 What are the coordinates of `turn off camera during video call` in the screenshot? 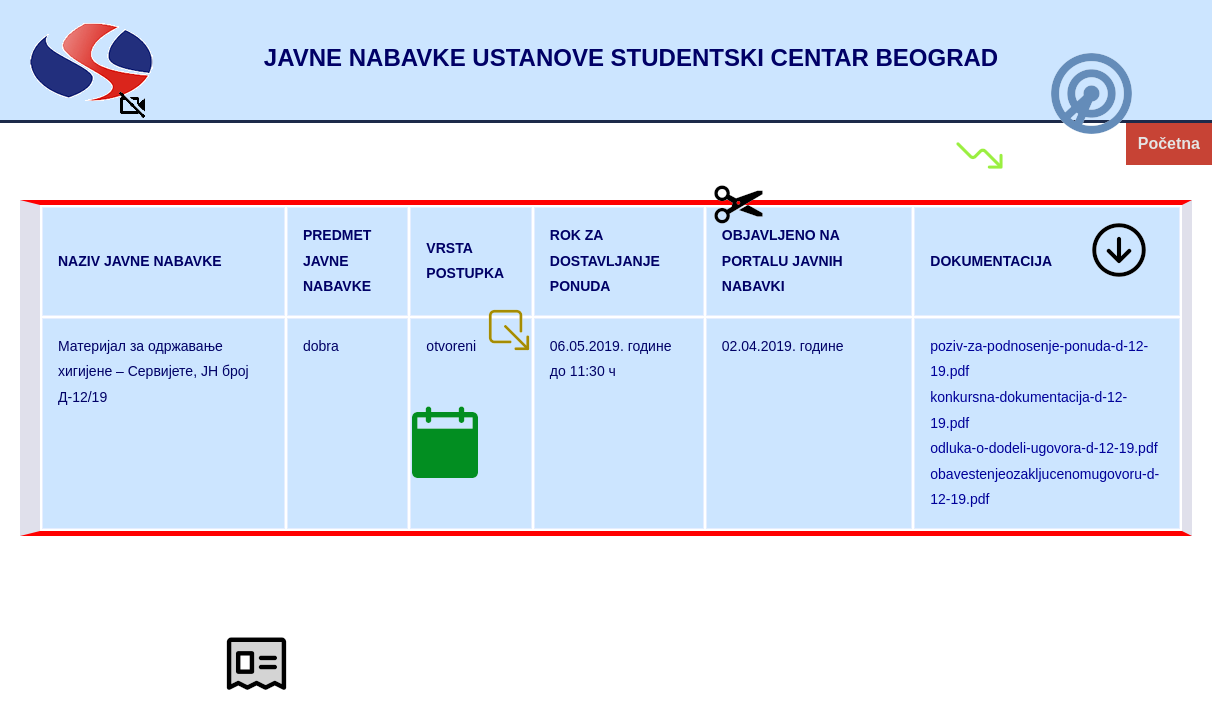 It's located at (132, 105).